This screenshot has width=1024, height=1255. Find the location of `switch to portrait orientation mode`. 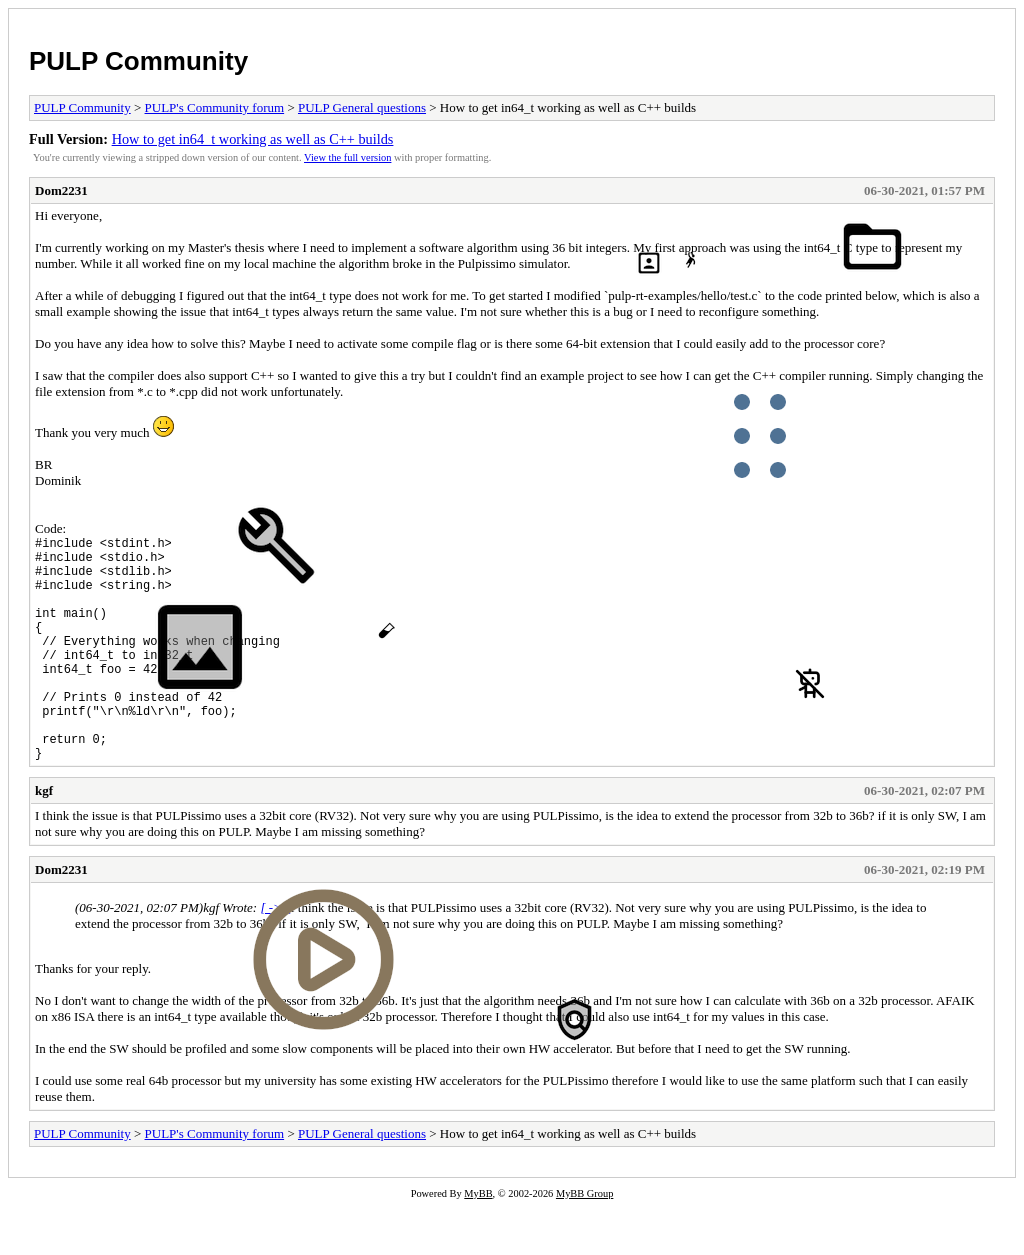

switch to portrait orientation mode is located at coordinates (649, 263).